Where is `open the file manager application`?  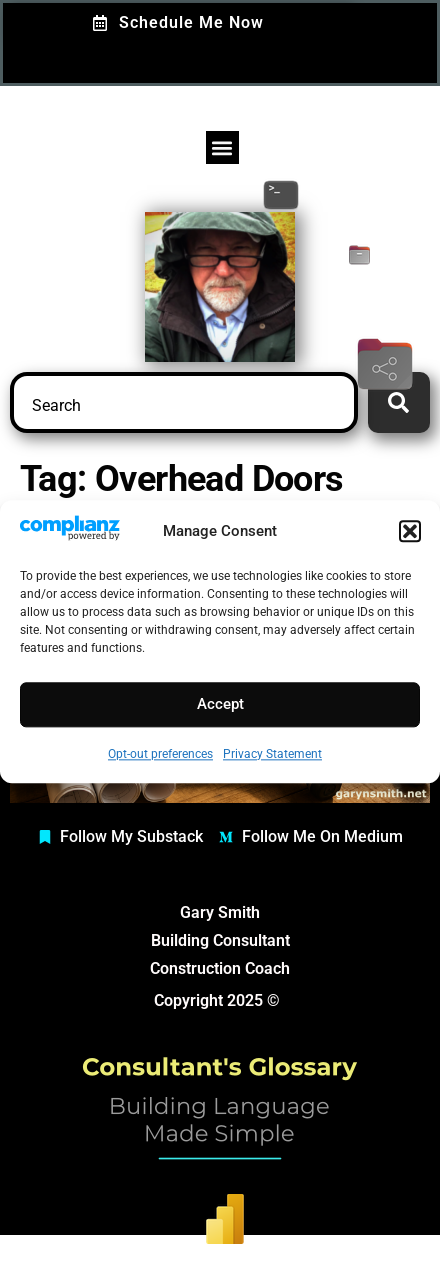
open the file manager application is located at coordinates (359, 254).